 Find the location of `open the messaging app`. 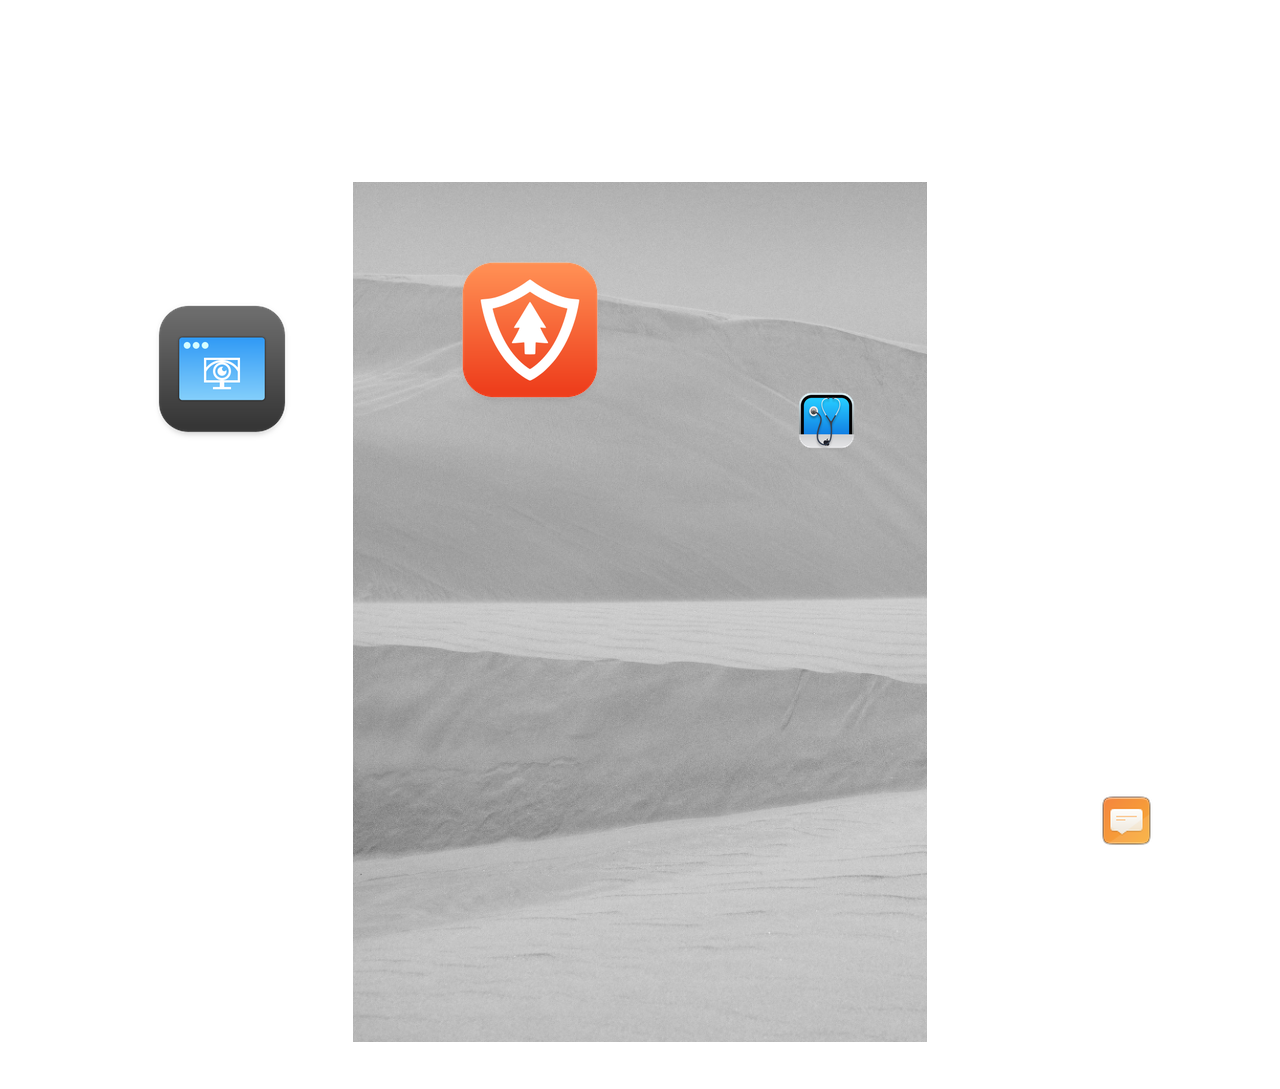

open the messaging app is located at coordinates (1126, 820).